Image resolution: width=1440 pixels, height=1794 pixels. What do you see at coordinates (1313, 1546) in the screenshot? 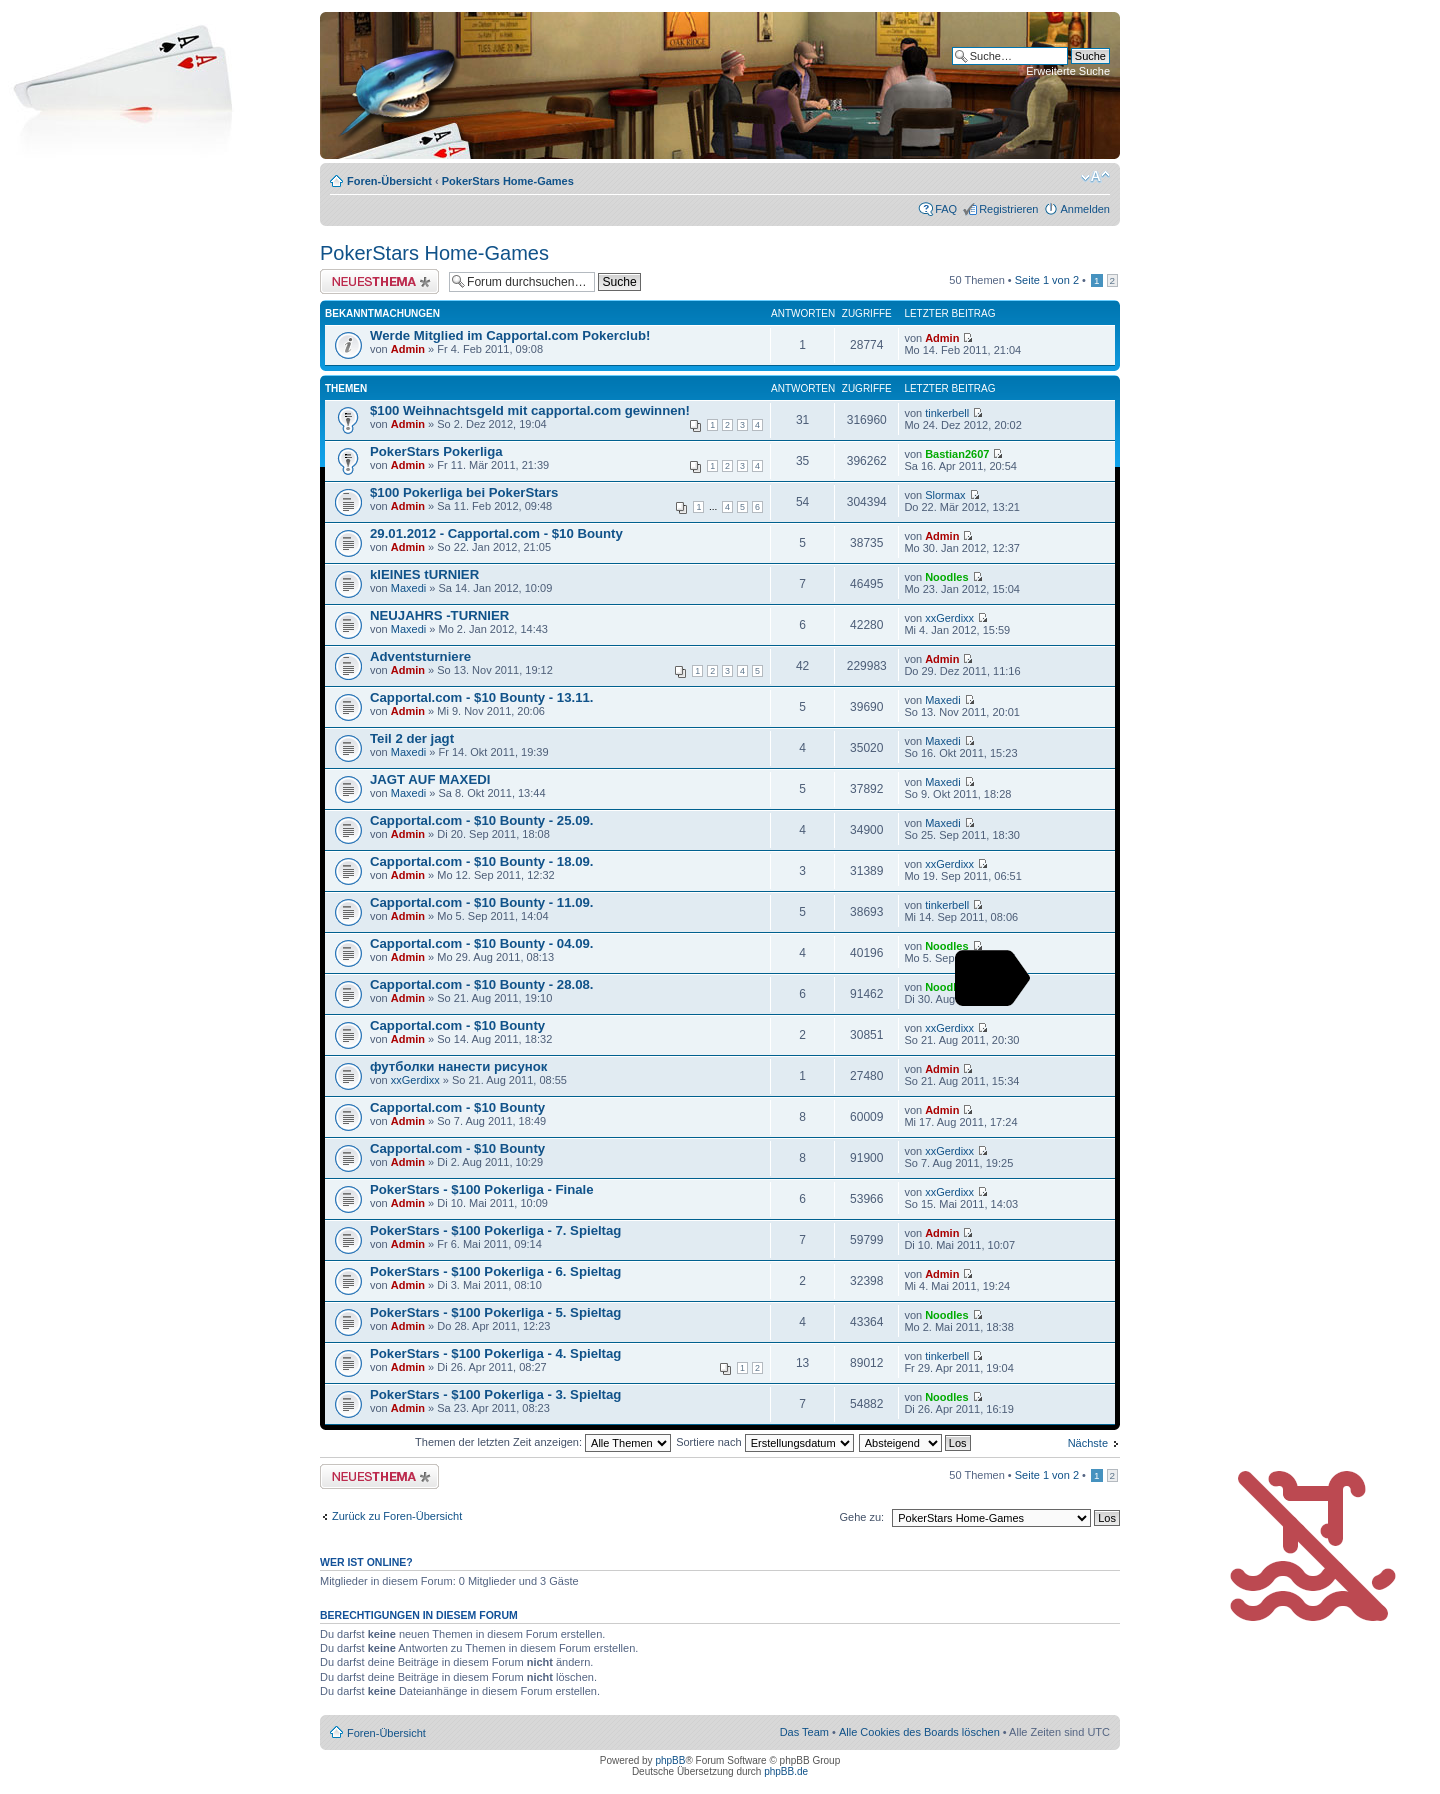
I see `pool closed or unavailable` at bounding box center [1313, 1546].